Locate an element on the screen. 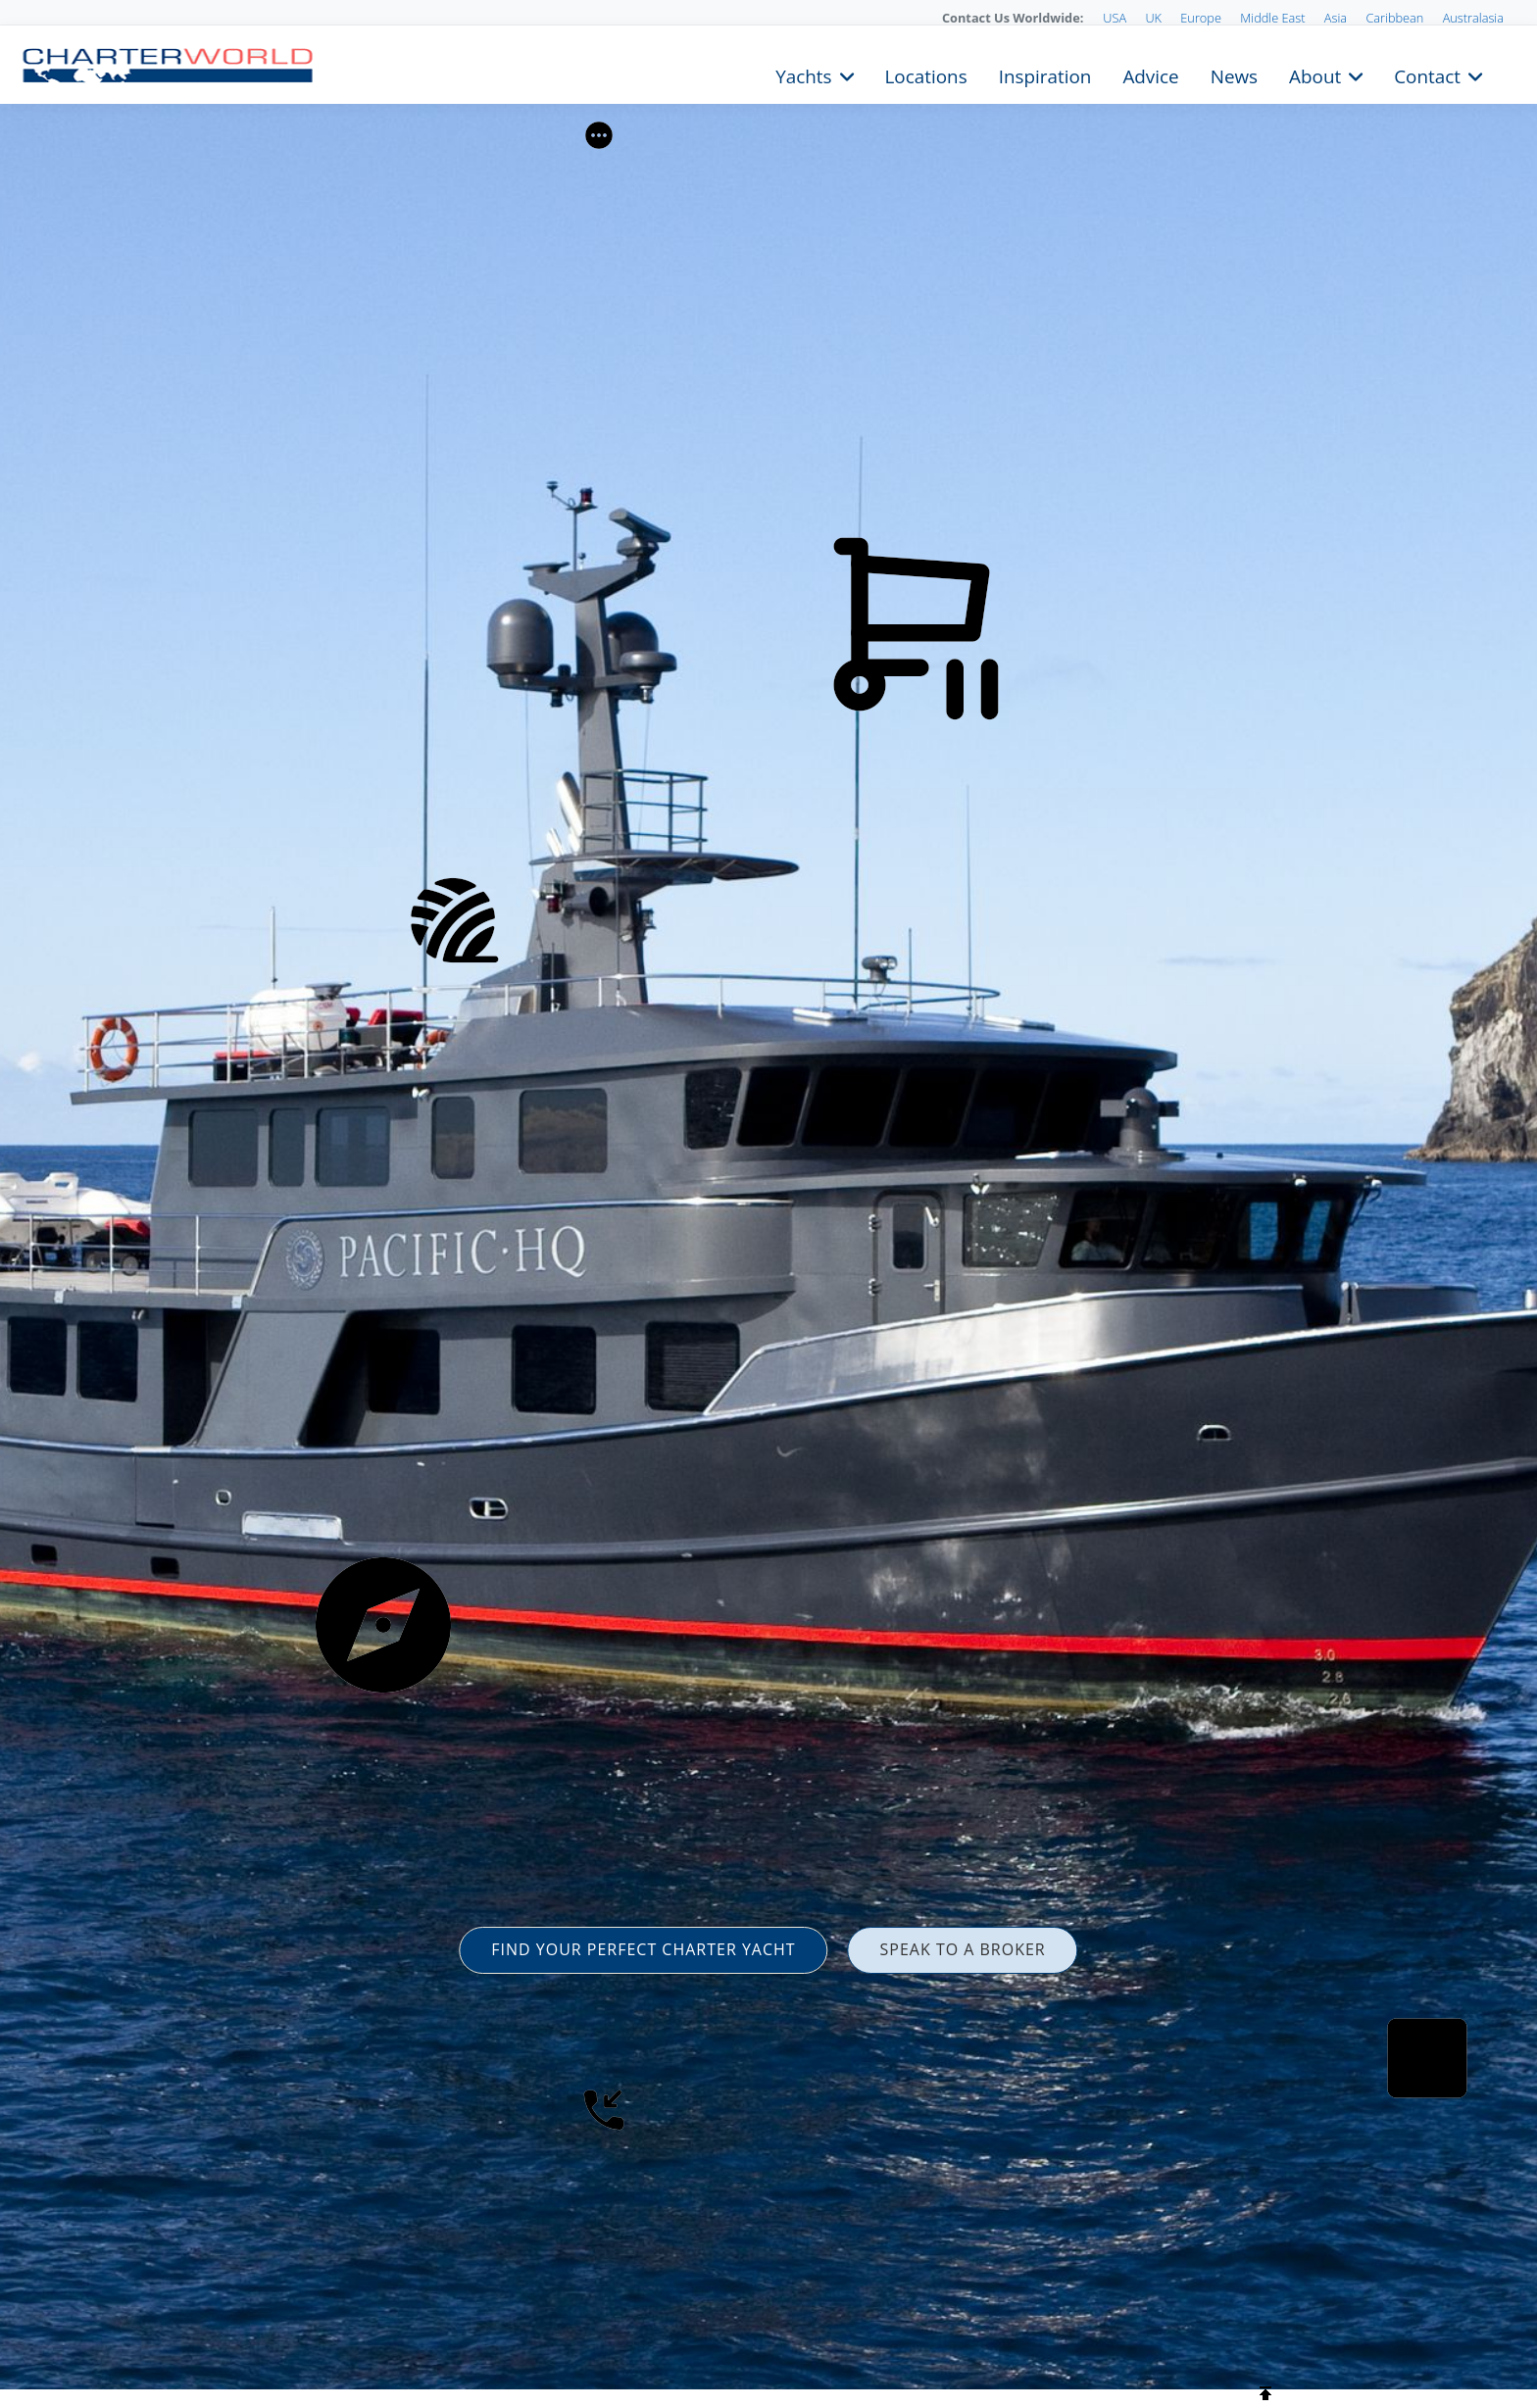  access yarn or knitting-related content is located at coordinates (453, 920).